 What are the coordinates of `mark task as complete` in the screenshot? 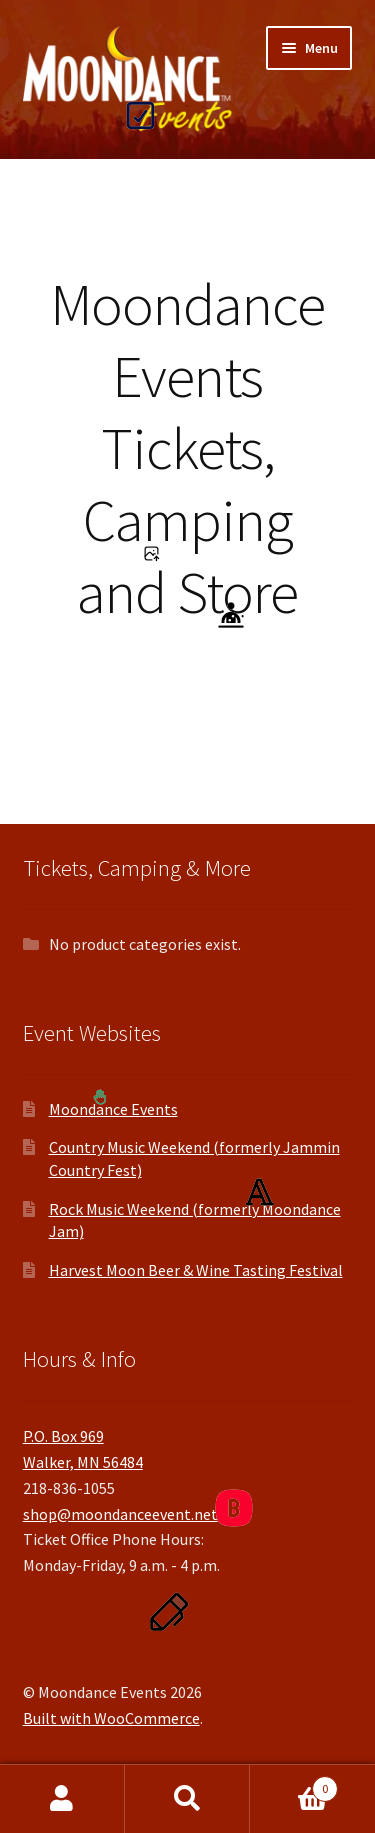 It's located at (140, 115).